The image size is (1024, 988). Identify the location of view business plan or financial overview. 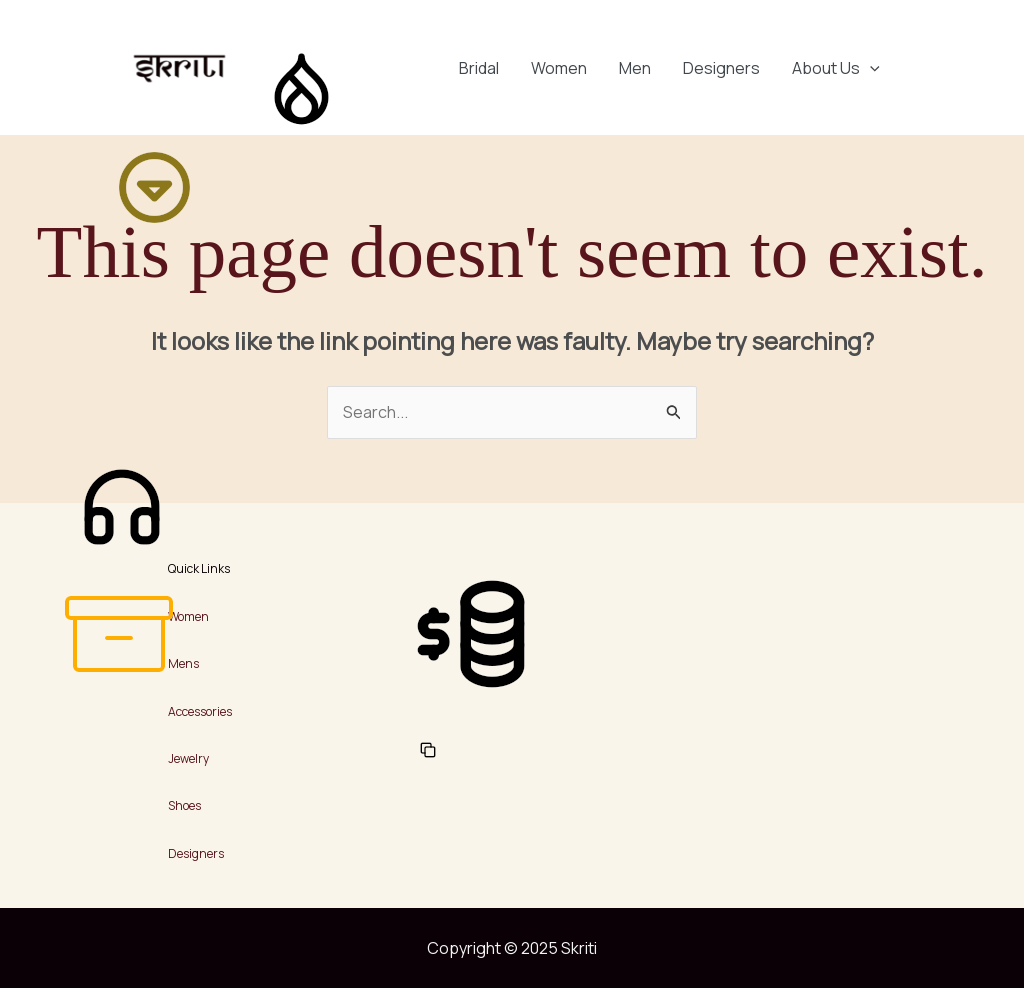
(471, 634).